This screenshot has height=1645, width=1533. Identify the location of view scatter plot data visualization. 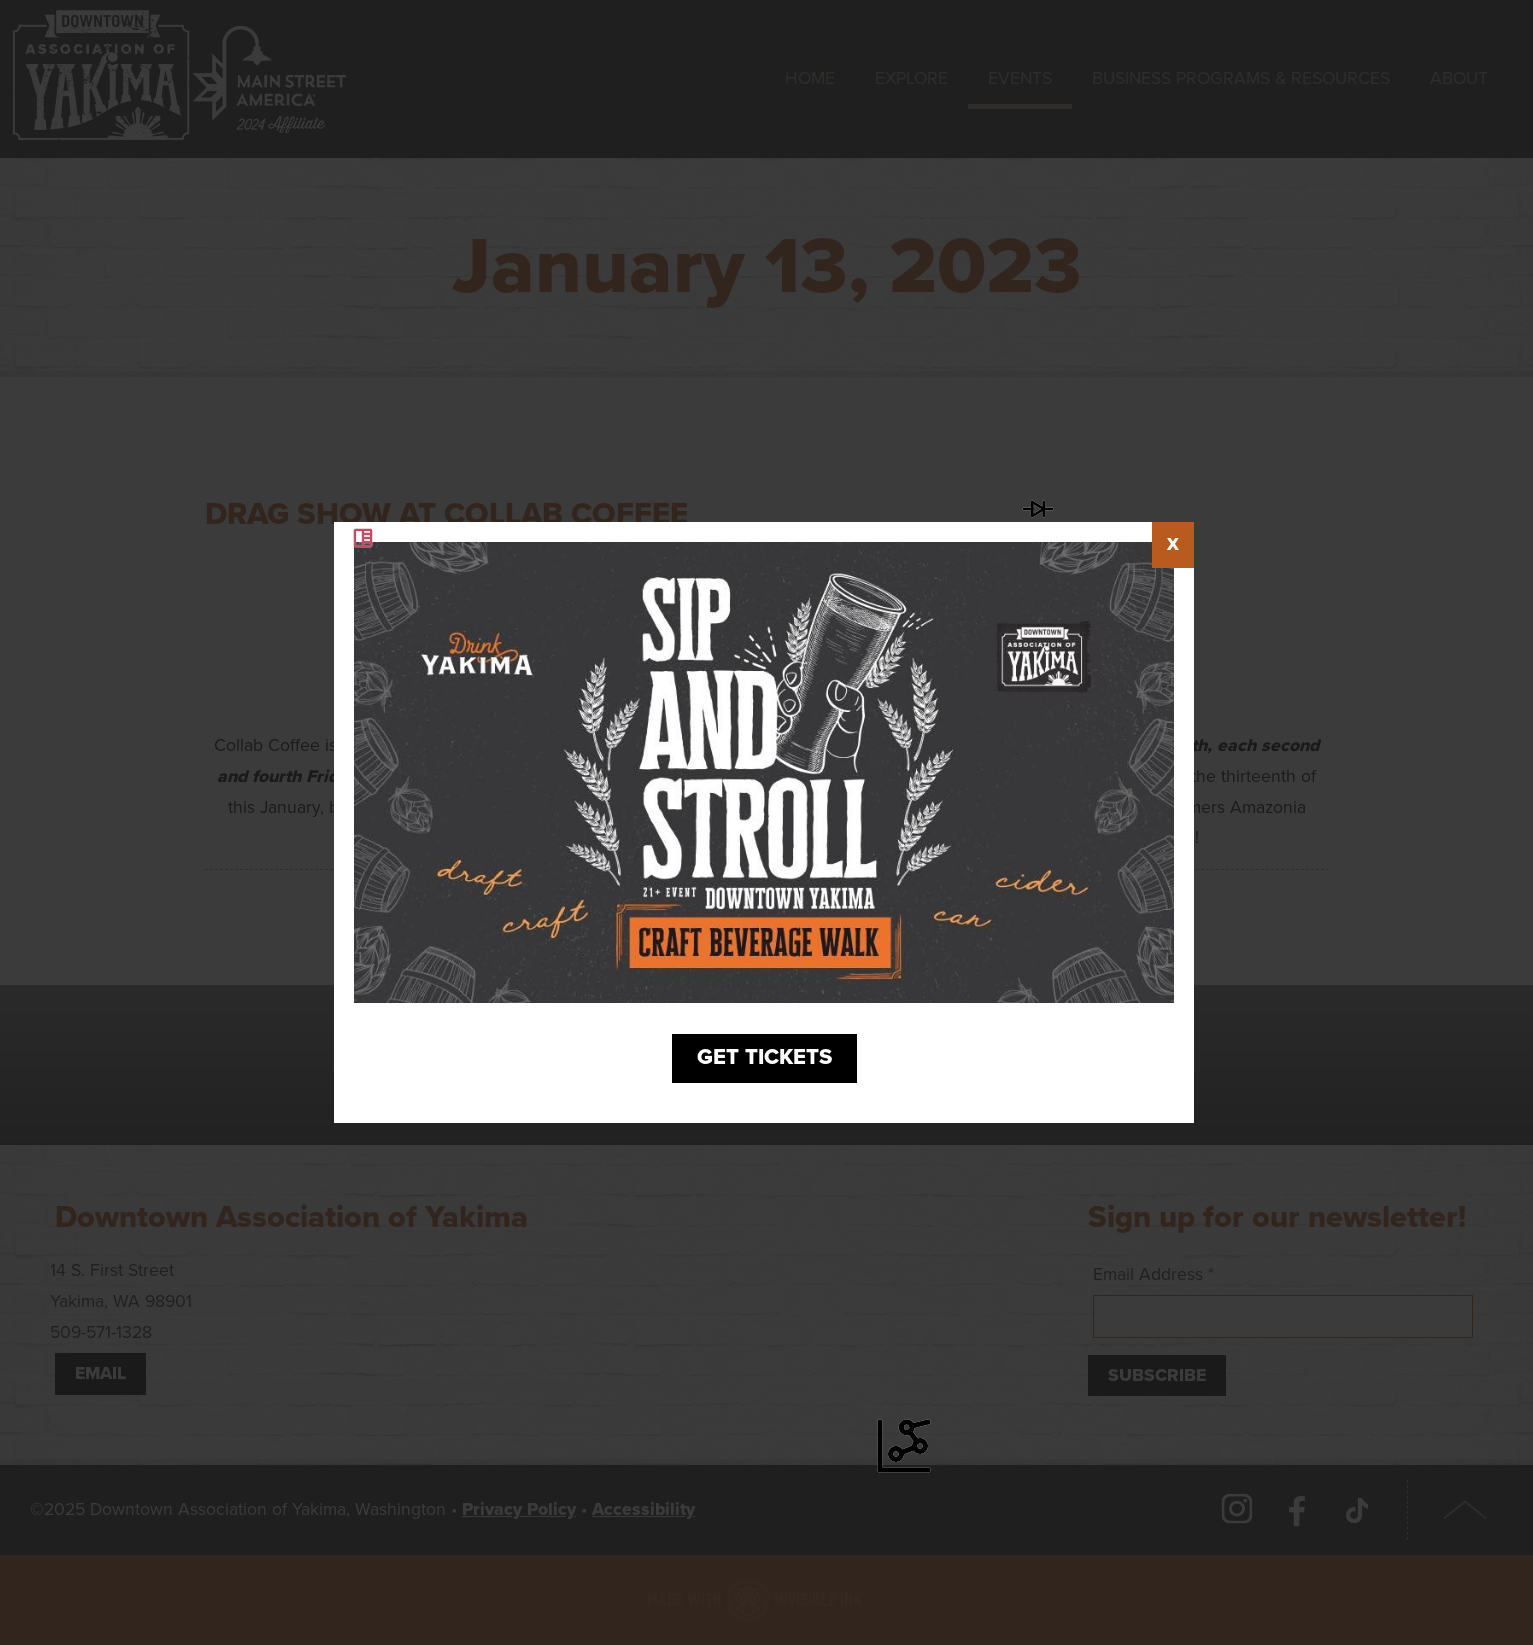
(904, 1446).